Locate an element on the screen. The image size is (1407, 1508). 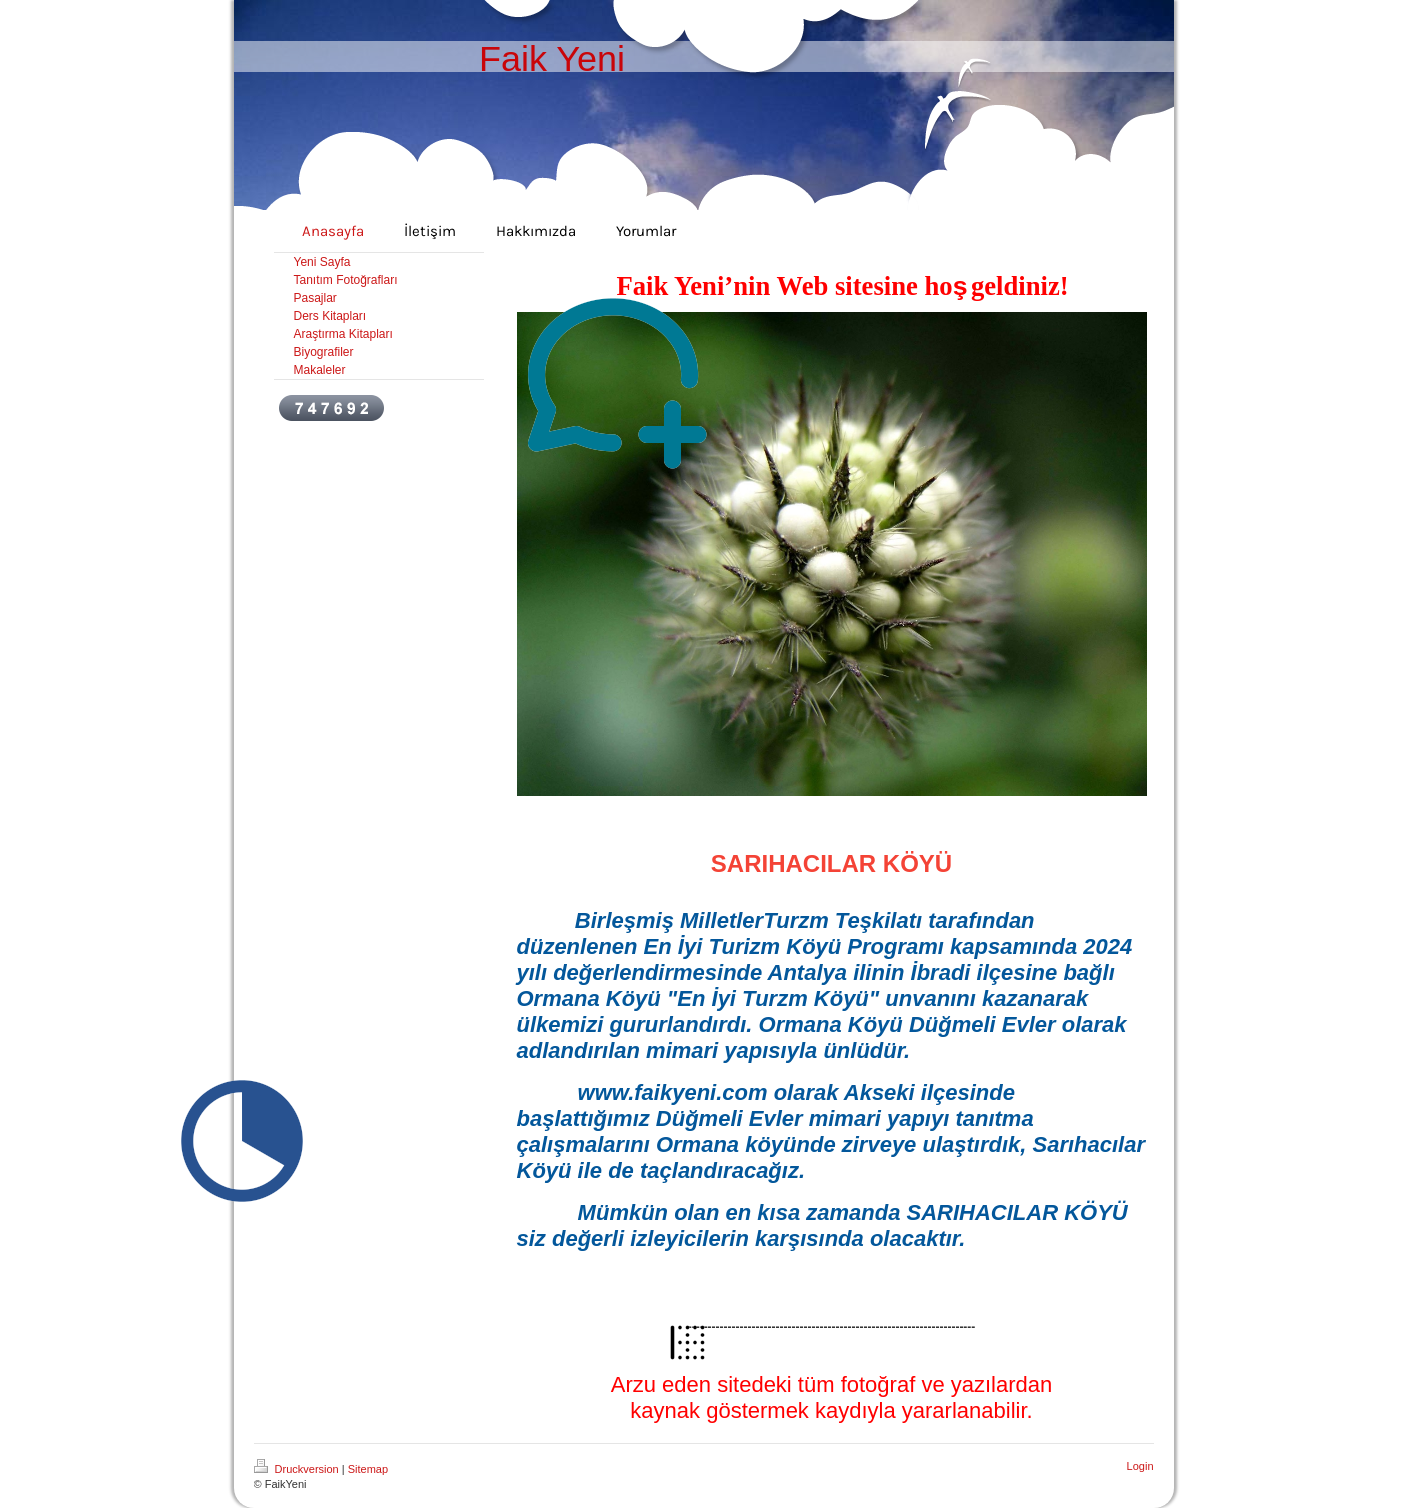
indicates 33% progress or completion is located at coordinates (242, 1141).